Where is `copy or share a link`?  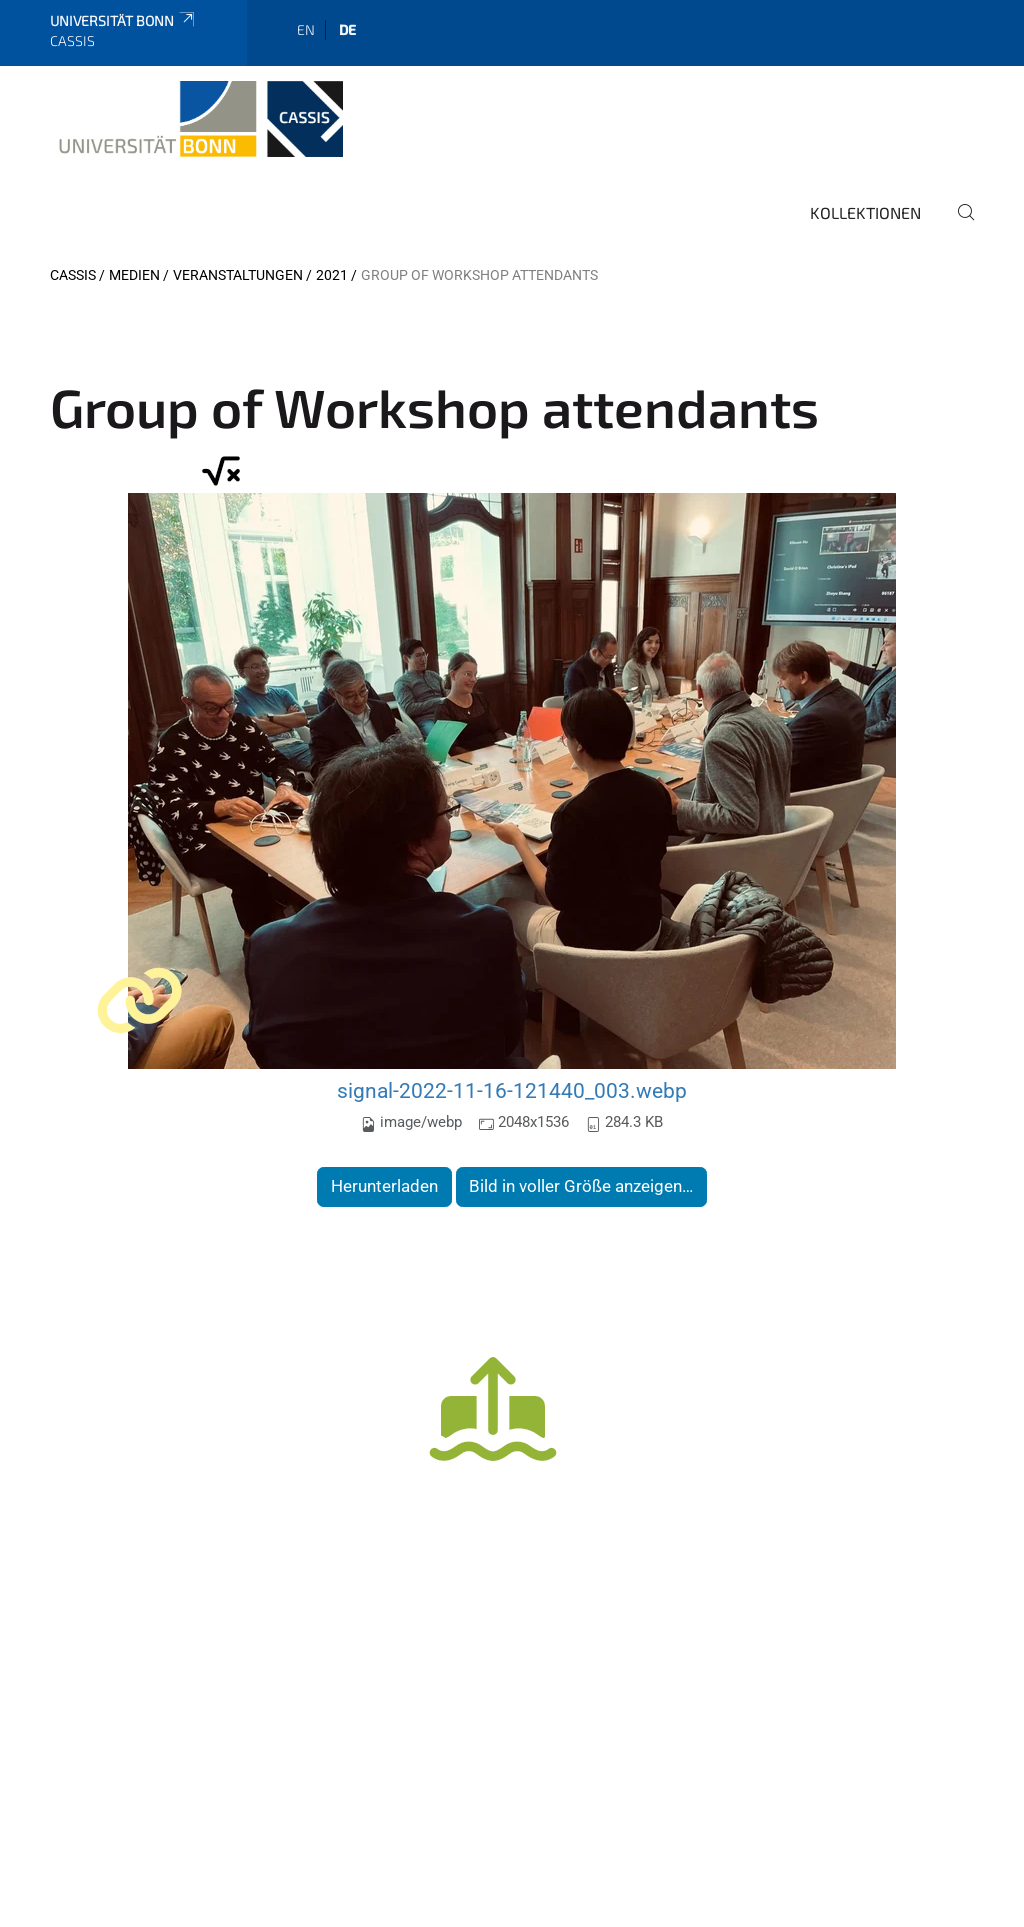
copy or share a link is located at coordinates (139, 1000).